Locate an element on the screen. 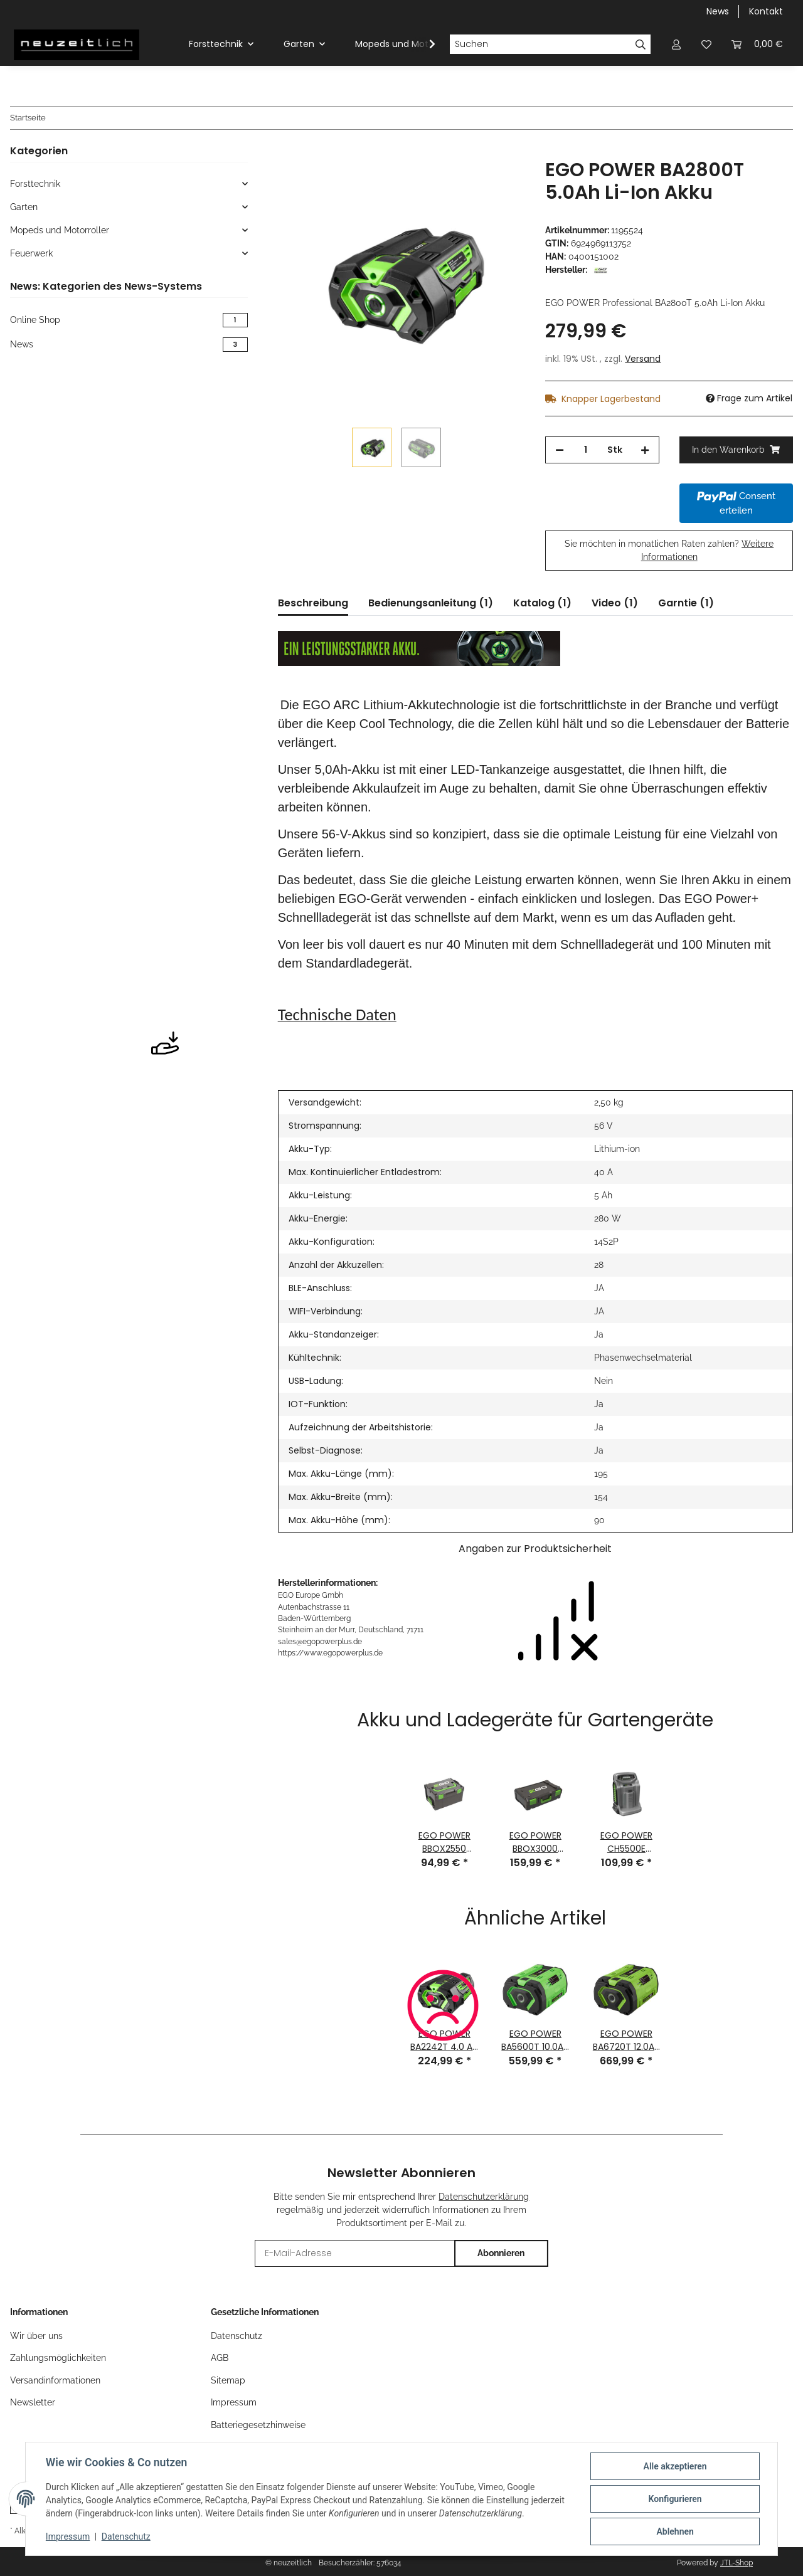 This screenshot has height=2576, width=803. indicate negative feedback or dissatisfaction is located at coordinates (443, 2005).